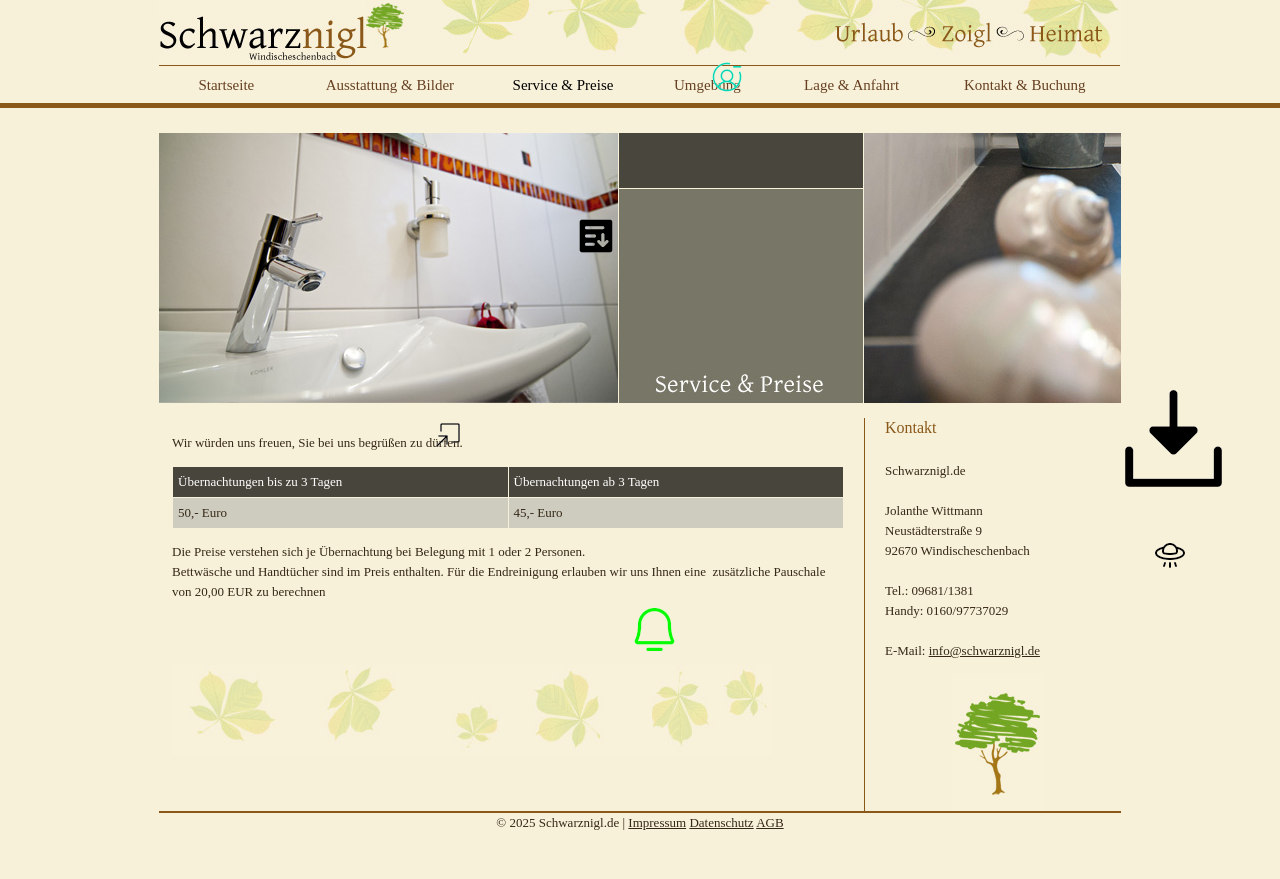 The image size is (1280, 879). Describe the element at coordinates (654, 629) in the screenshot. I see `view notifications` at that location.